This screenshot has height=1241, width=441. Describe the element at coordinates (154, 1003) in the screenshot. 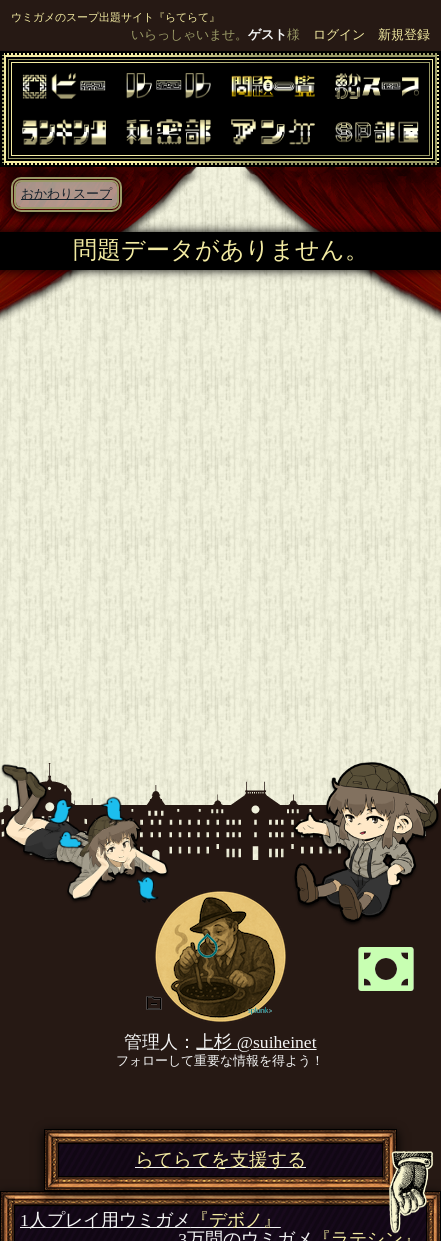

I see `remove items from folder` at that location.